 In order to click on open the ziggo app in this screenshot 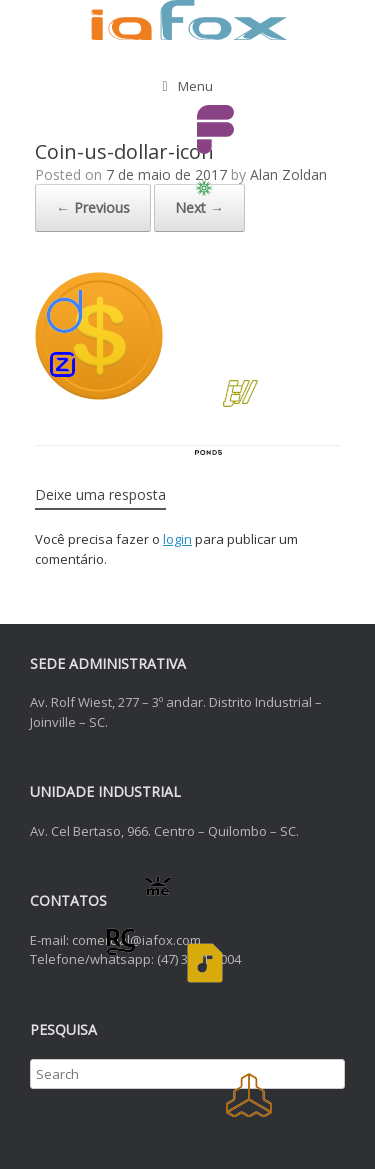, I will do `click(62, 364)`.